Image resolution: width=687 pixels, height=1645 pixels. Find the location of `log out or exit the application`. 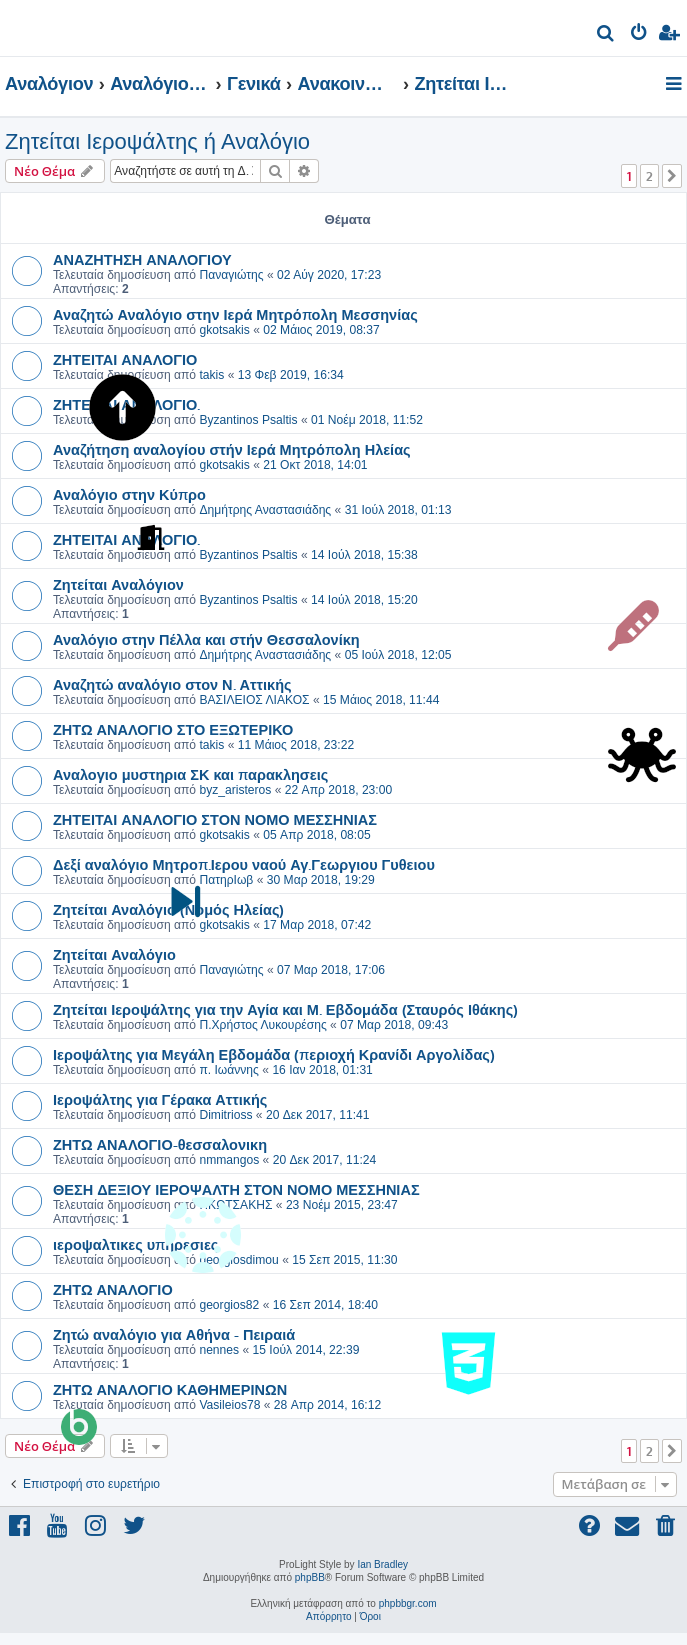

log out or exit the application is located at coordinates (151, 538).